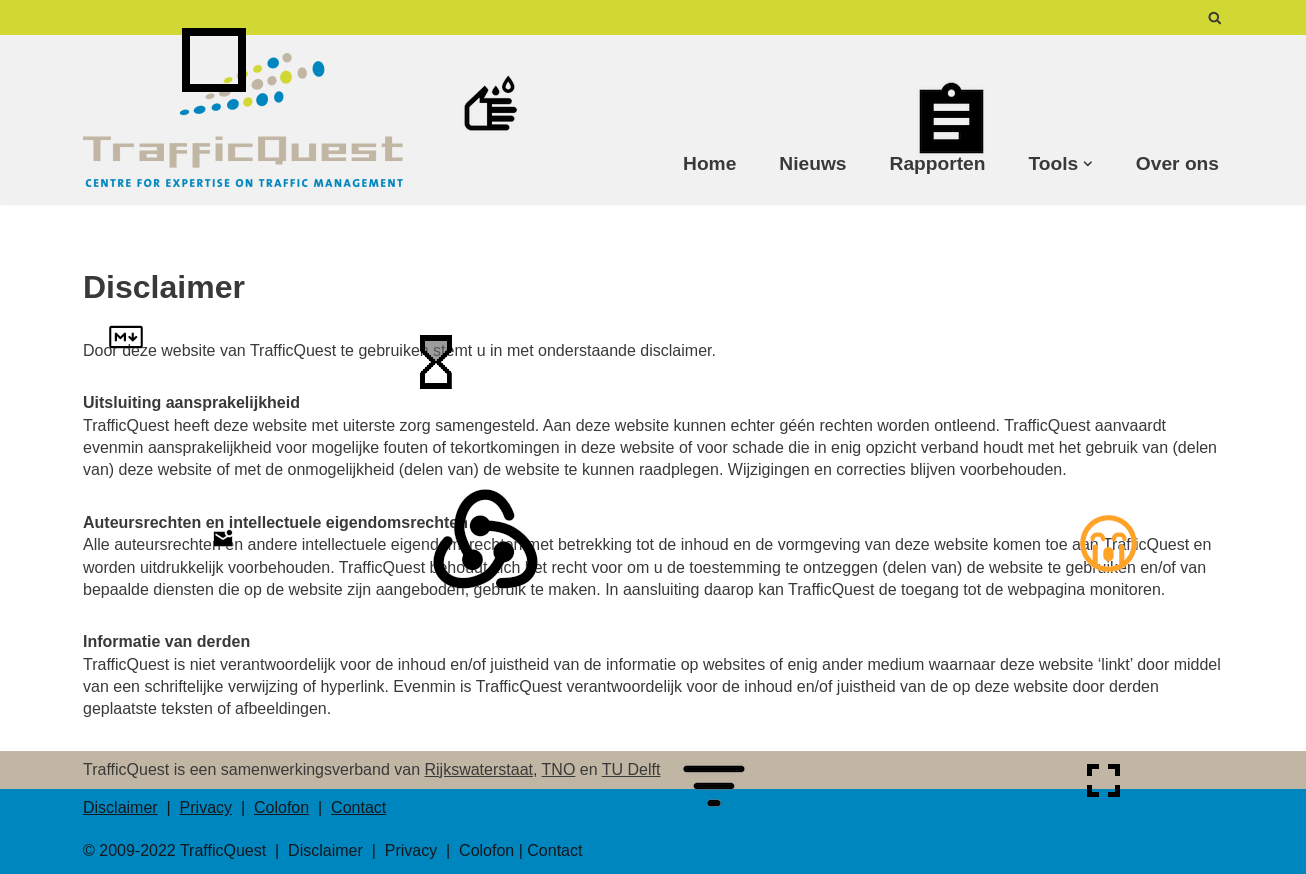 The height and width of the screenshot is (874, 1306). What do you see at coordinates (714, 786) in the screenshot?
I see `filter or sort list items` at bounding box center [714, 786].